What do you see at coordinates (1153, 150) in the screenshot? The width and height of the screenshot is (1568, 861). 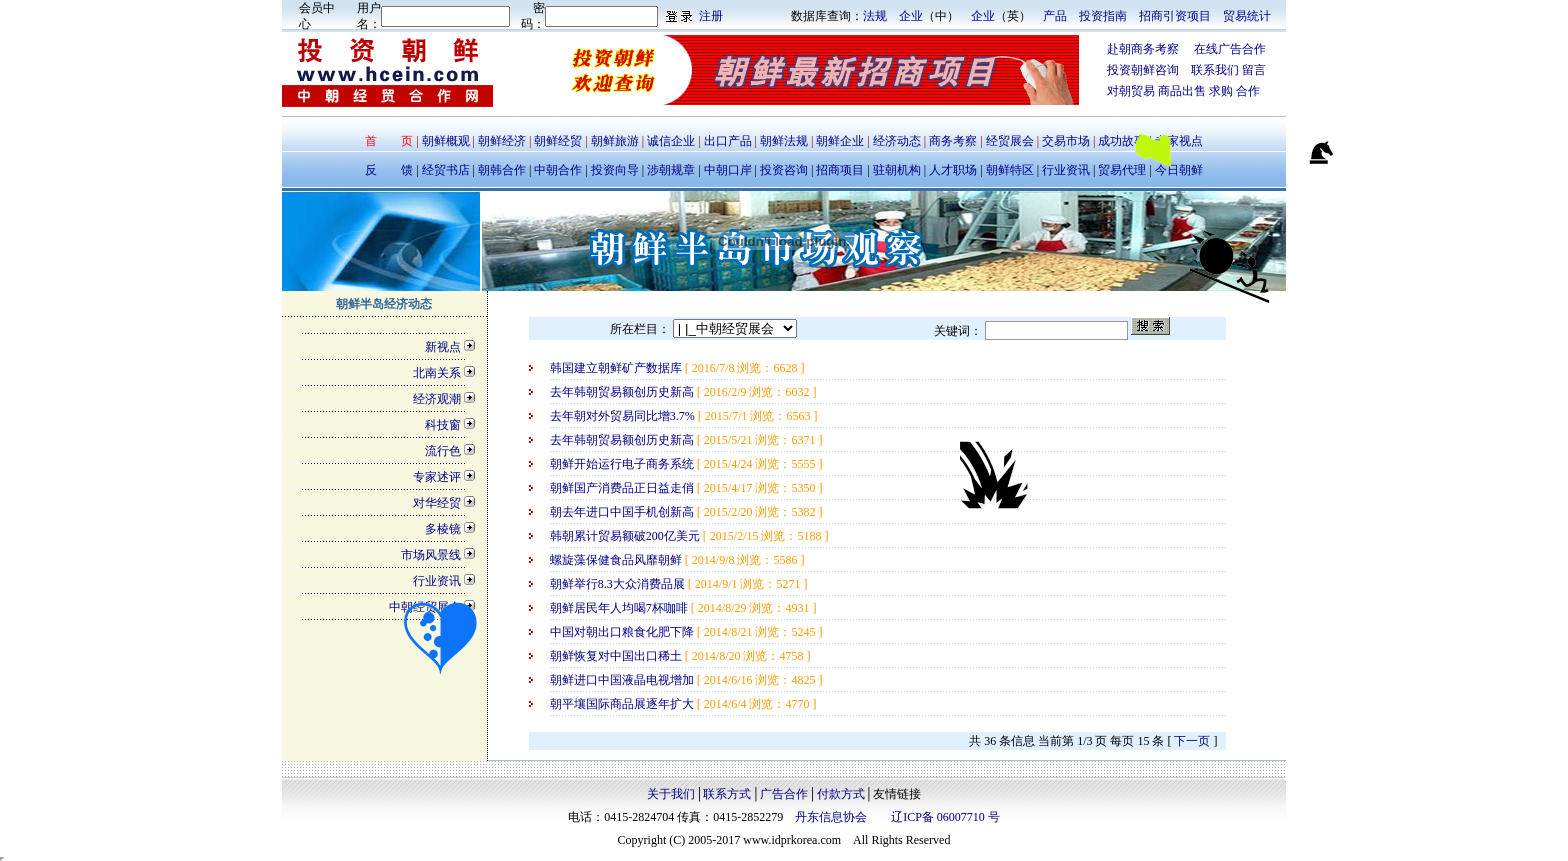 I see `select Libya on the map` at bounding box center [1153, 150].